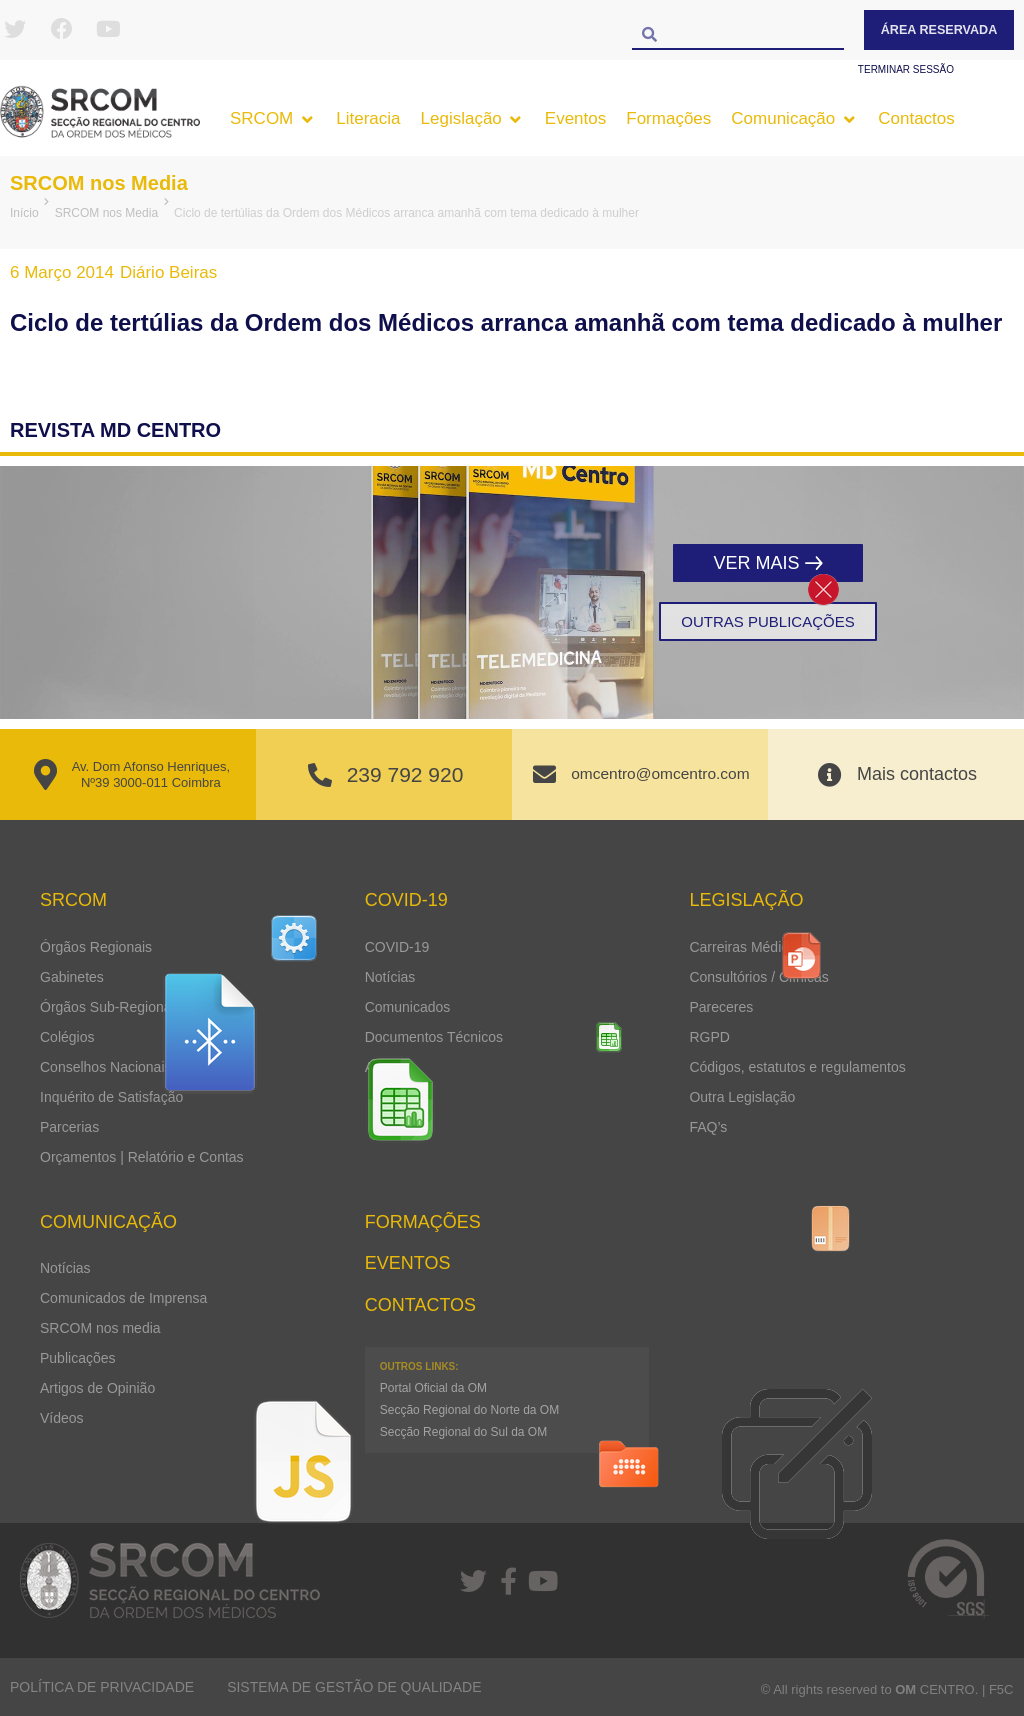 The width and height of the screenshot is (1024, 1716). I want to click on open a PowerPoint presentation file, so click(801, 955).